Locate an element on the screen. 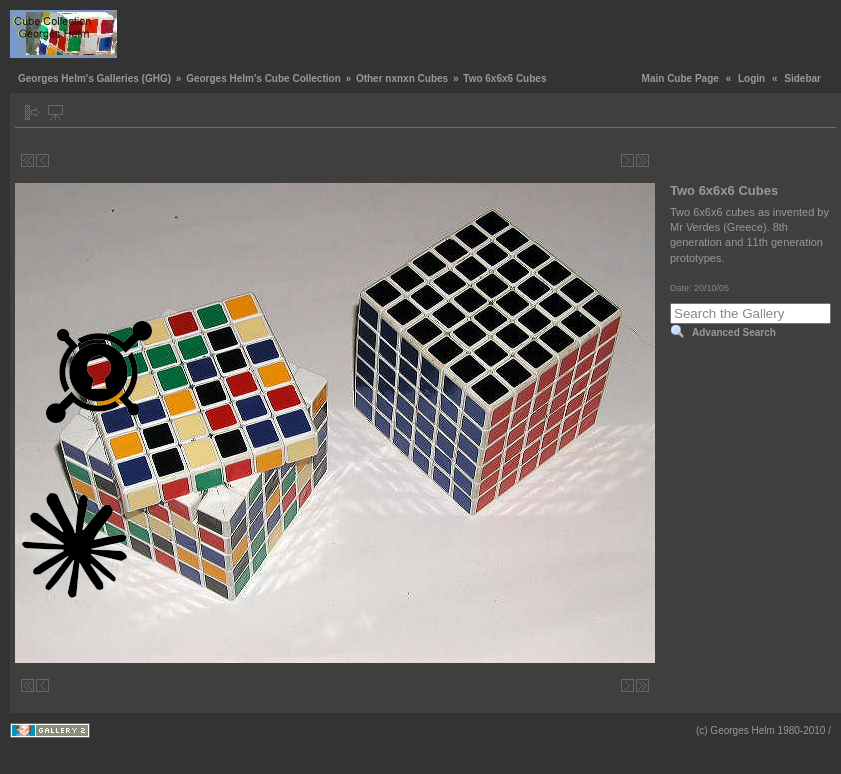 This screenshot has height=774, width=841. keycdn content delivery network logo is located at coordinates (99, 372).